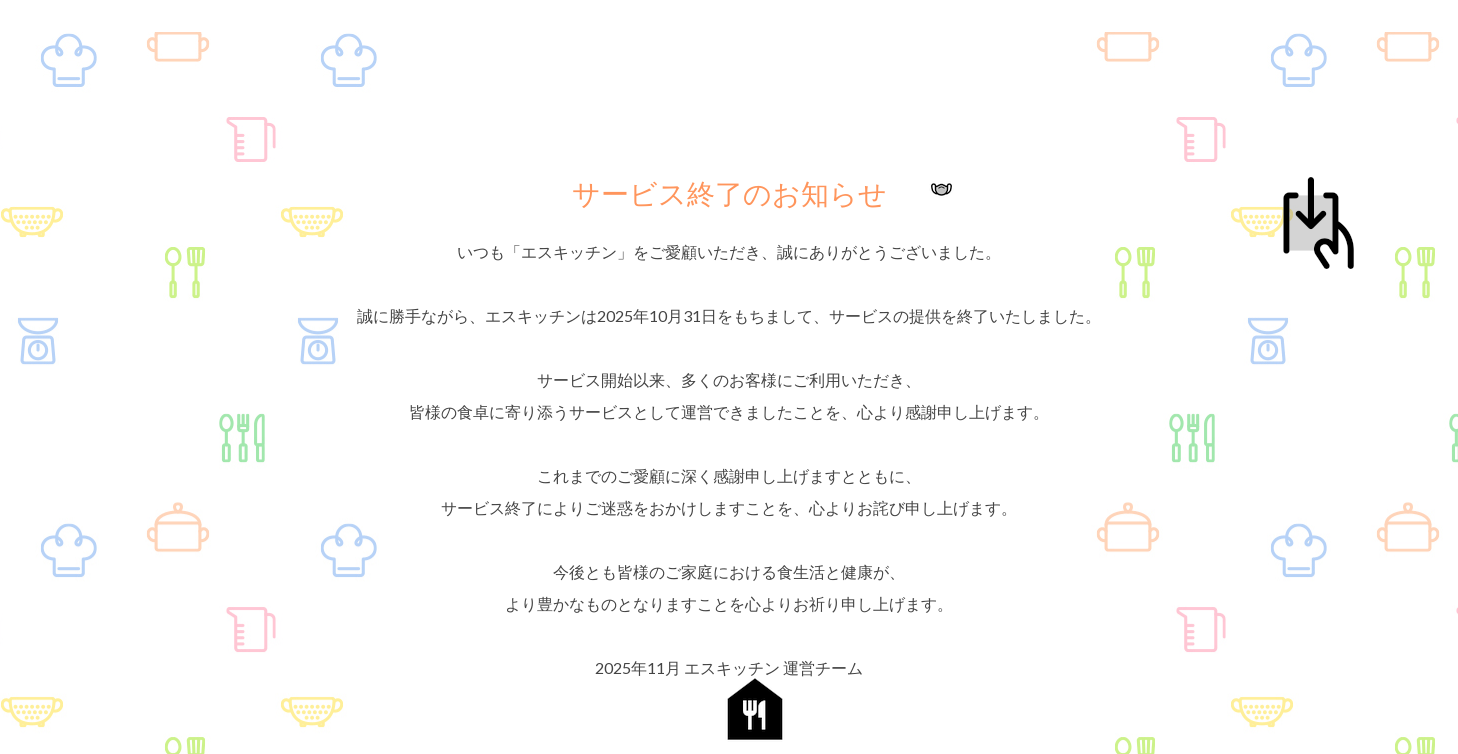 The width and height of the screenshot is (1458, 754). Describe the element at coordinates (755, 709) in the screenshot. I see `find nearby food banks or food assistance locations` at that location.